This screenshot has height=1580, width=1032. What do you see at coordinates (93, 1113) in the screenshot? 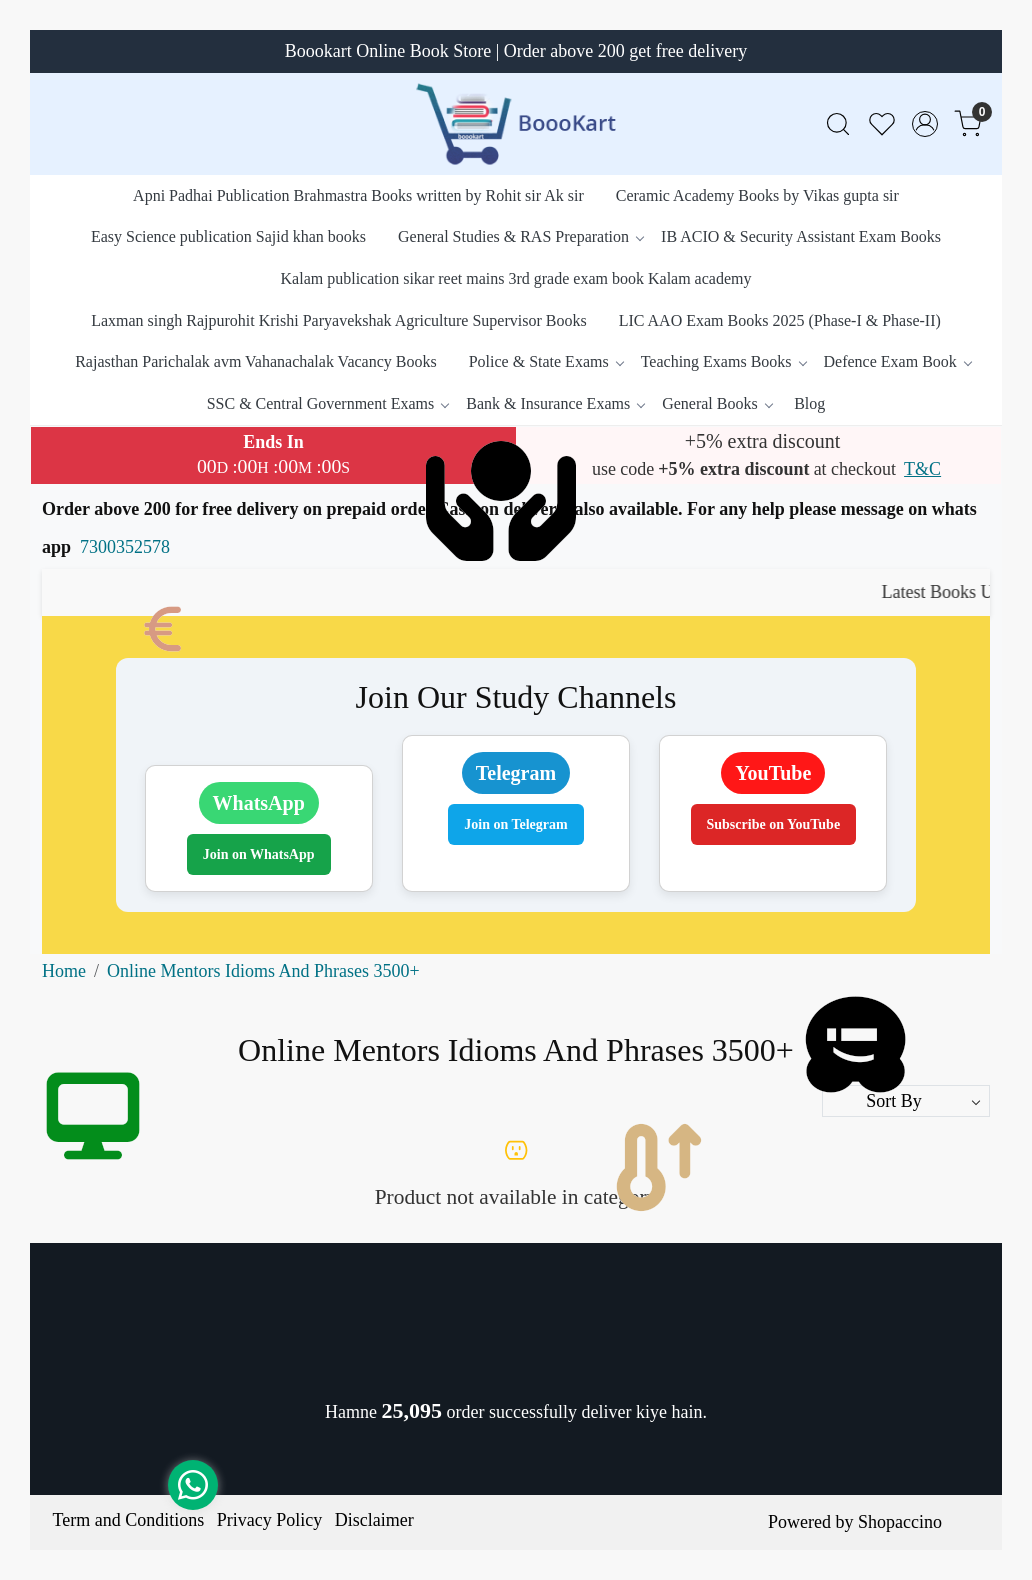
I see `switch to desktop view` at bounding box center [93, 1113].